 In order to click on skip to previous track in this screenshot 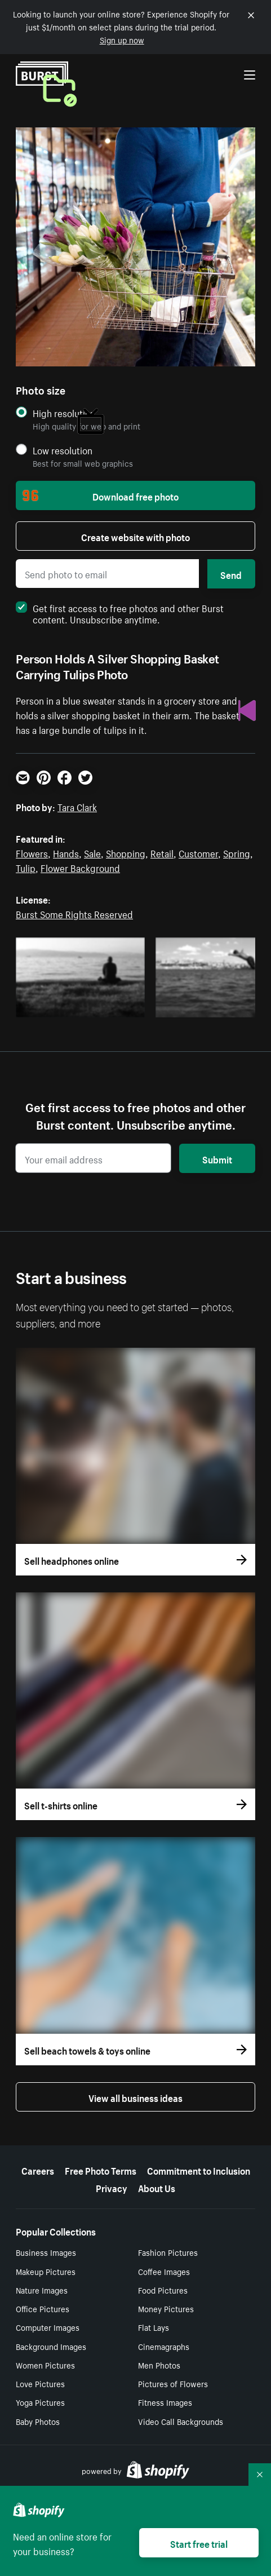, I will do `click(247, 710)`.